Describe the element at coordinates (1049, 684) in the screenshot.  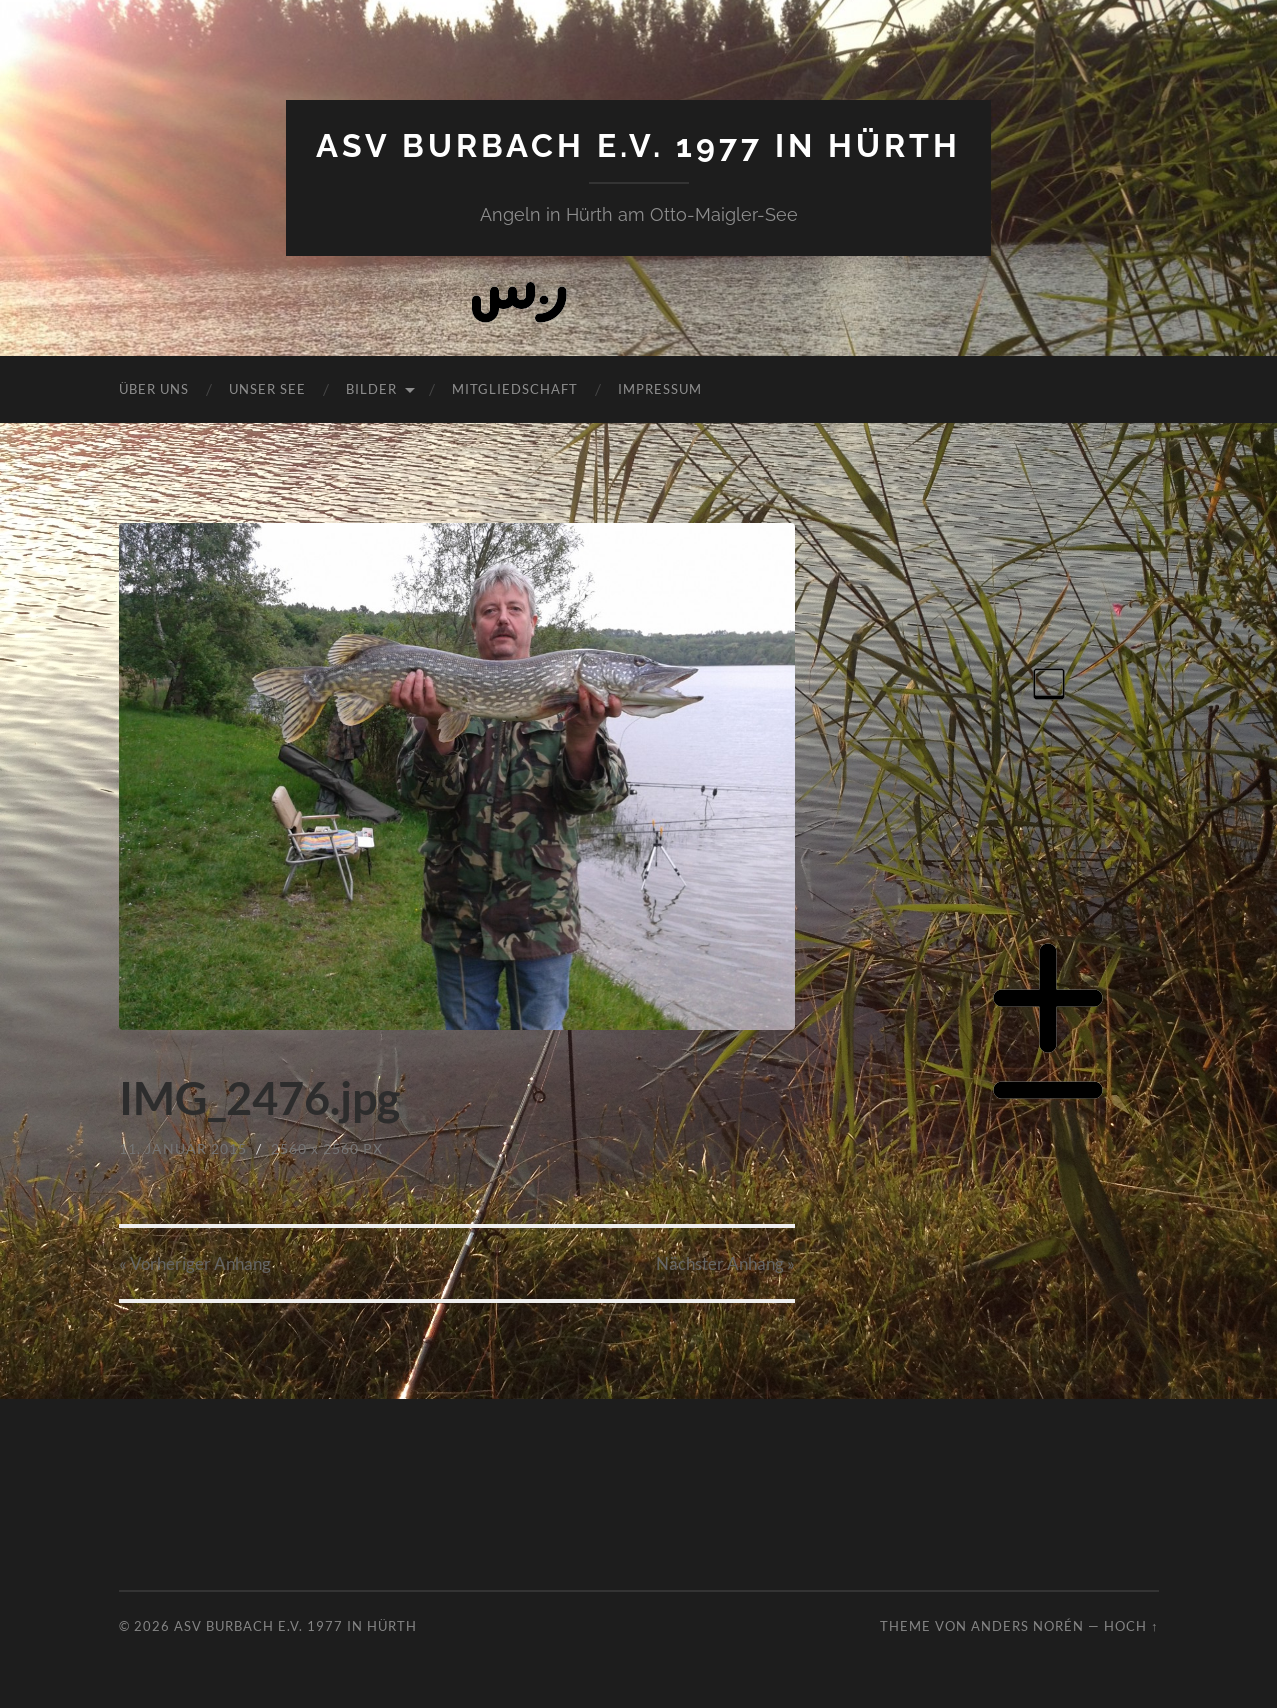
I see `toggle the status bar visibility` at that location.